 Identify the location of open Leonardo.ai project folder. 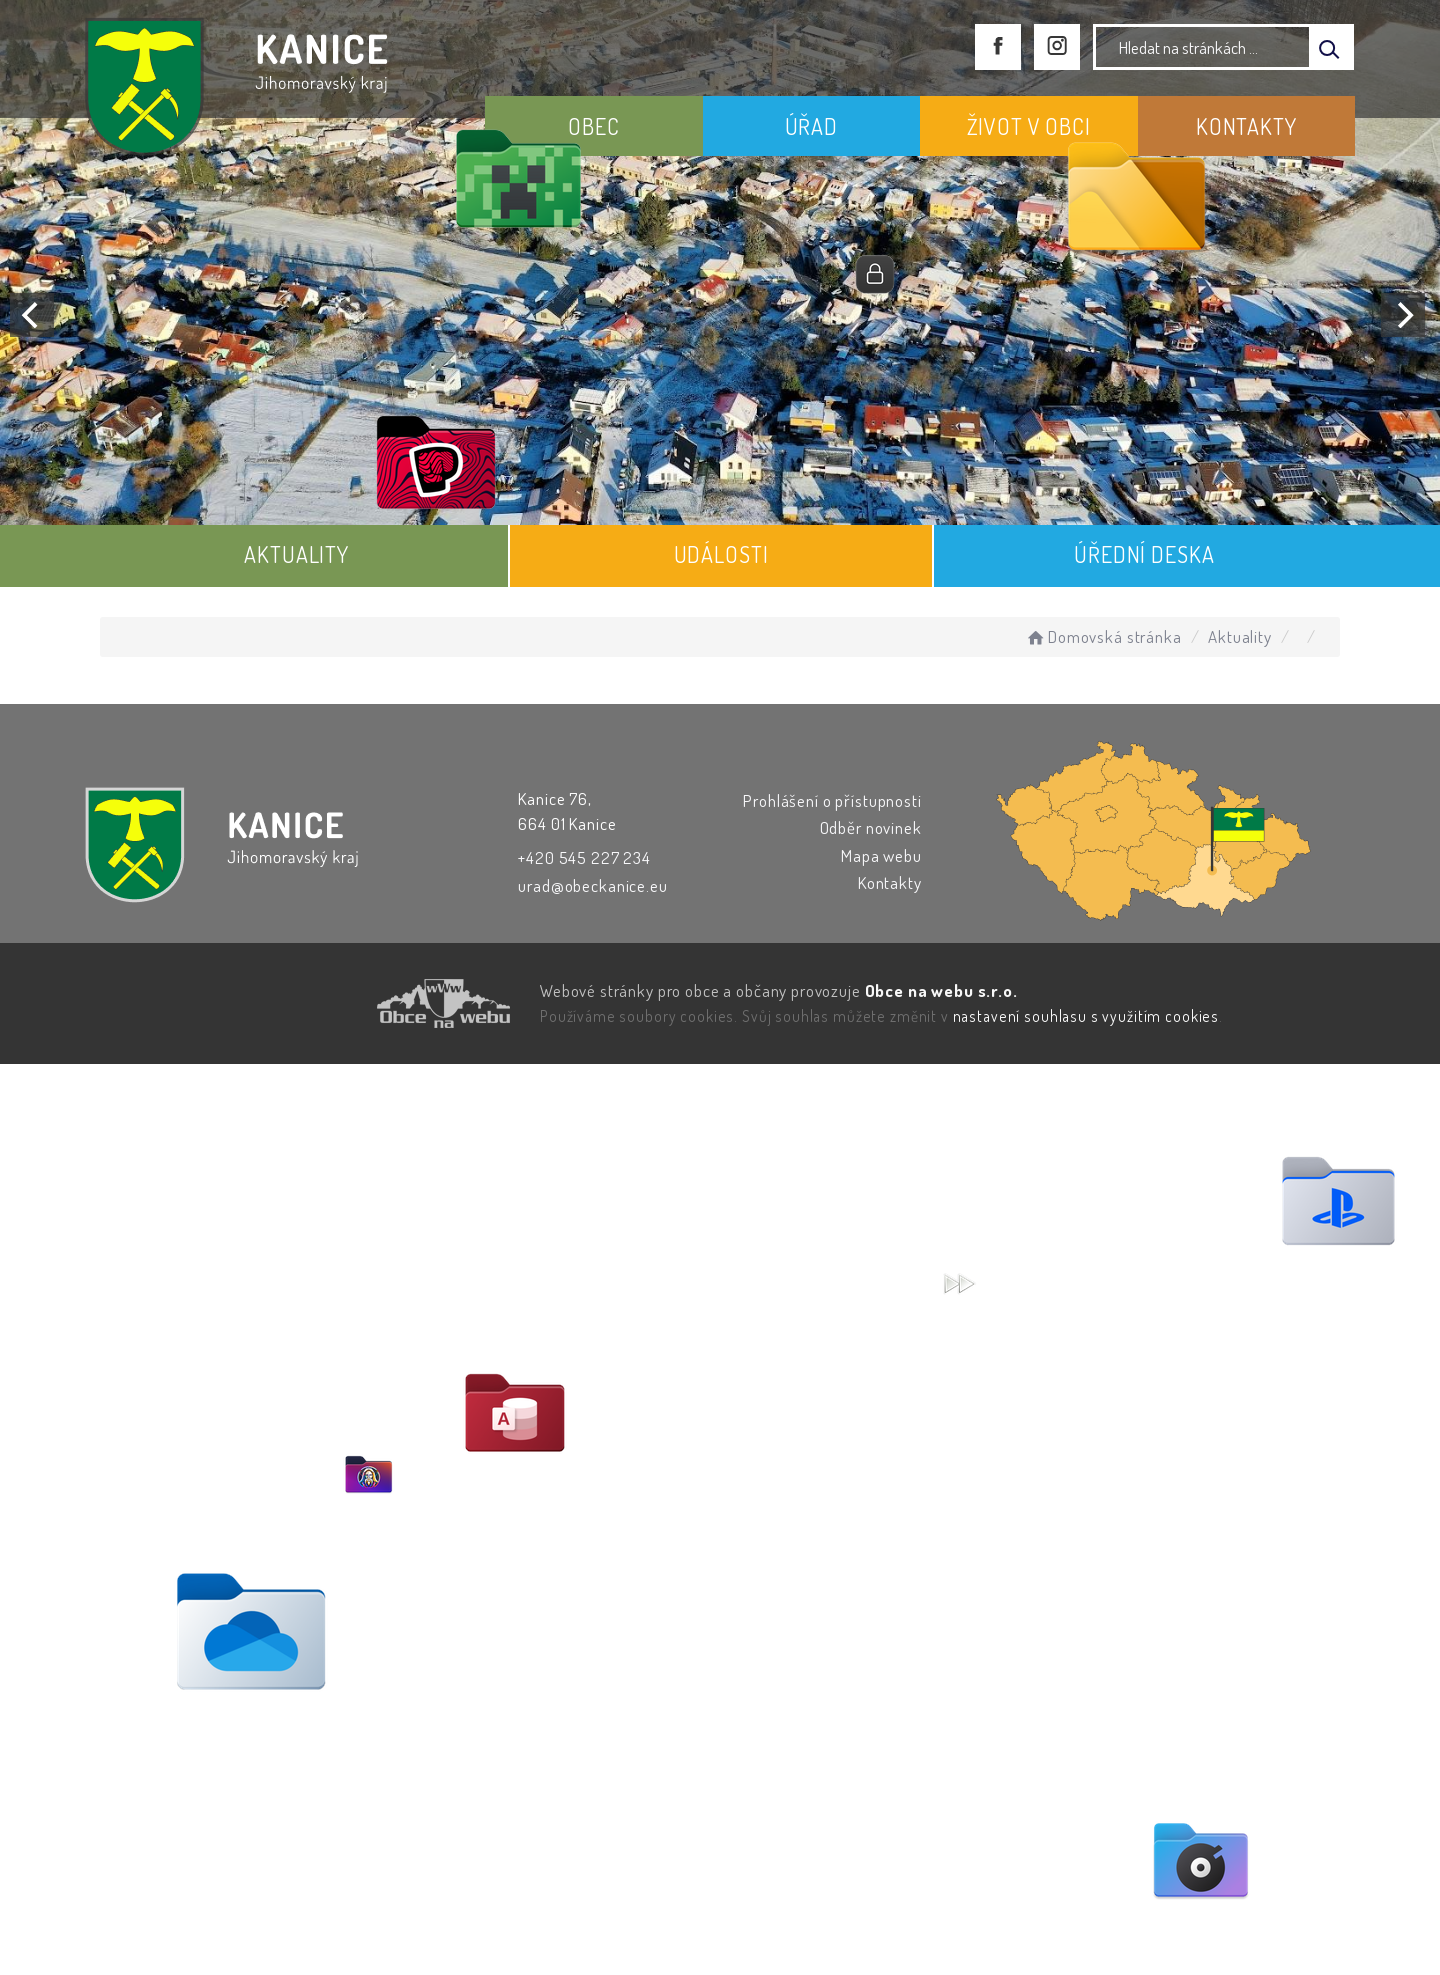
(368, 1475).